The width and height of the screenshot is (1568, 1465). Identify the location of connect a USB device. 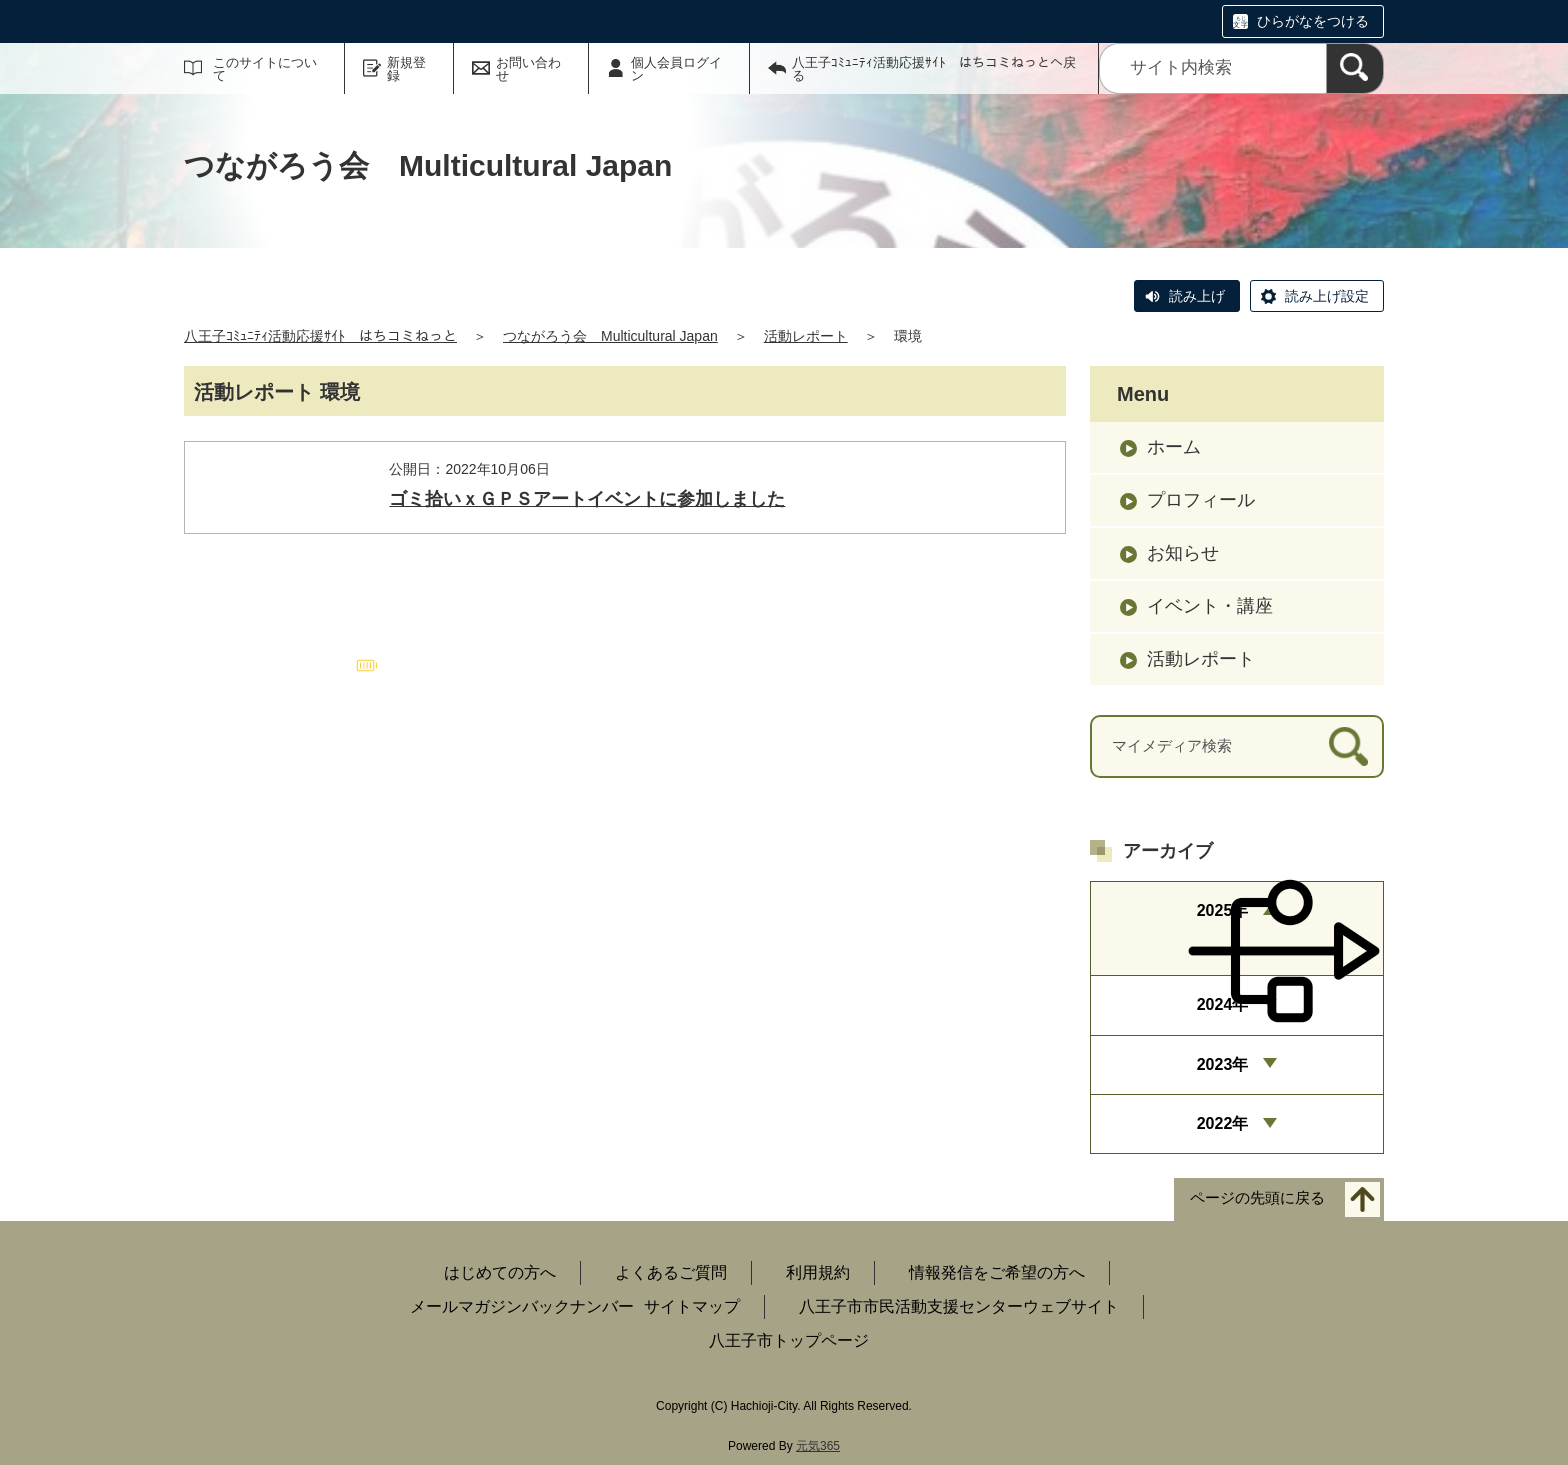
(1284, 951).